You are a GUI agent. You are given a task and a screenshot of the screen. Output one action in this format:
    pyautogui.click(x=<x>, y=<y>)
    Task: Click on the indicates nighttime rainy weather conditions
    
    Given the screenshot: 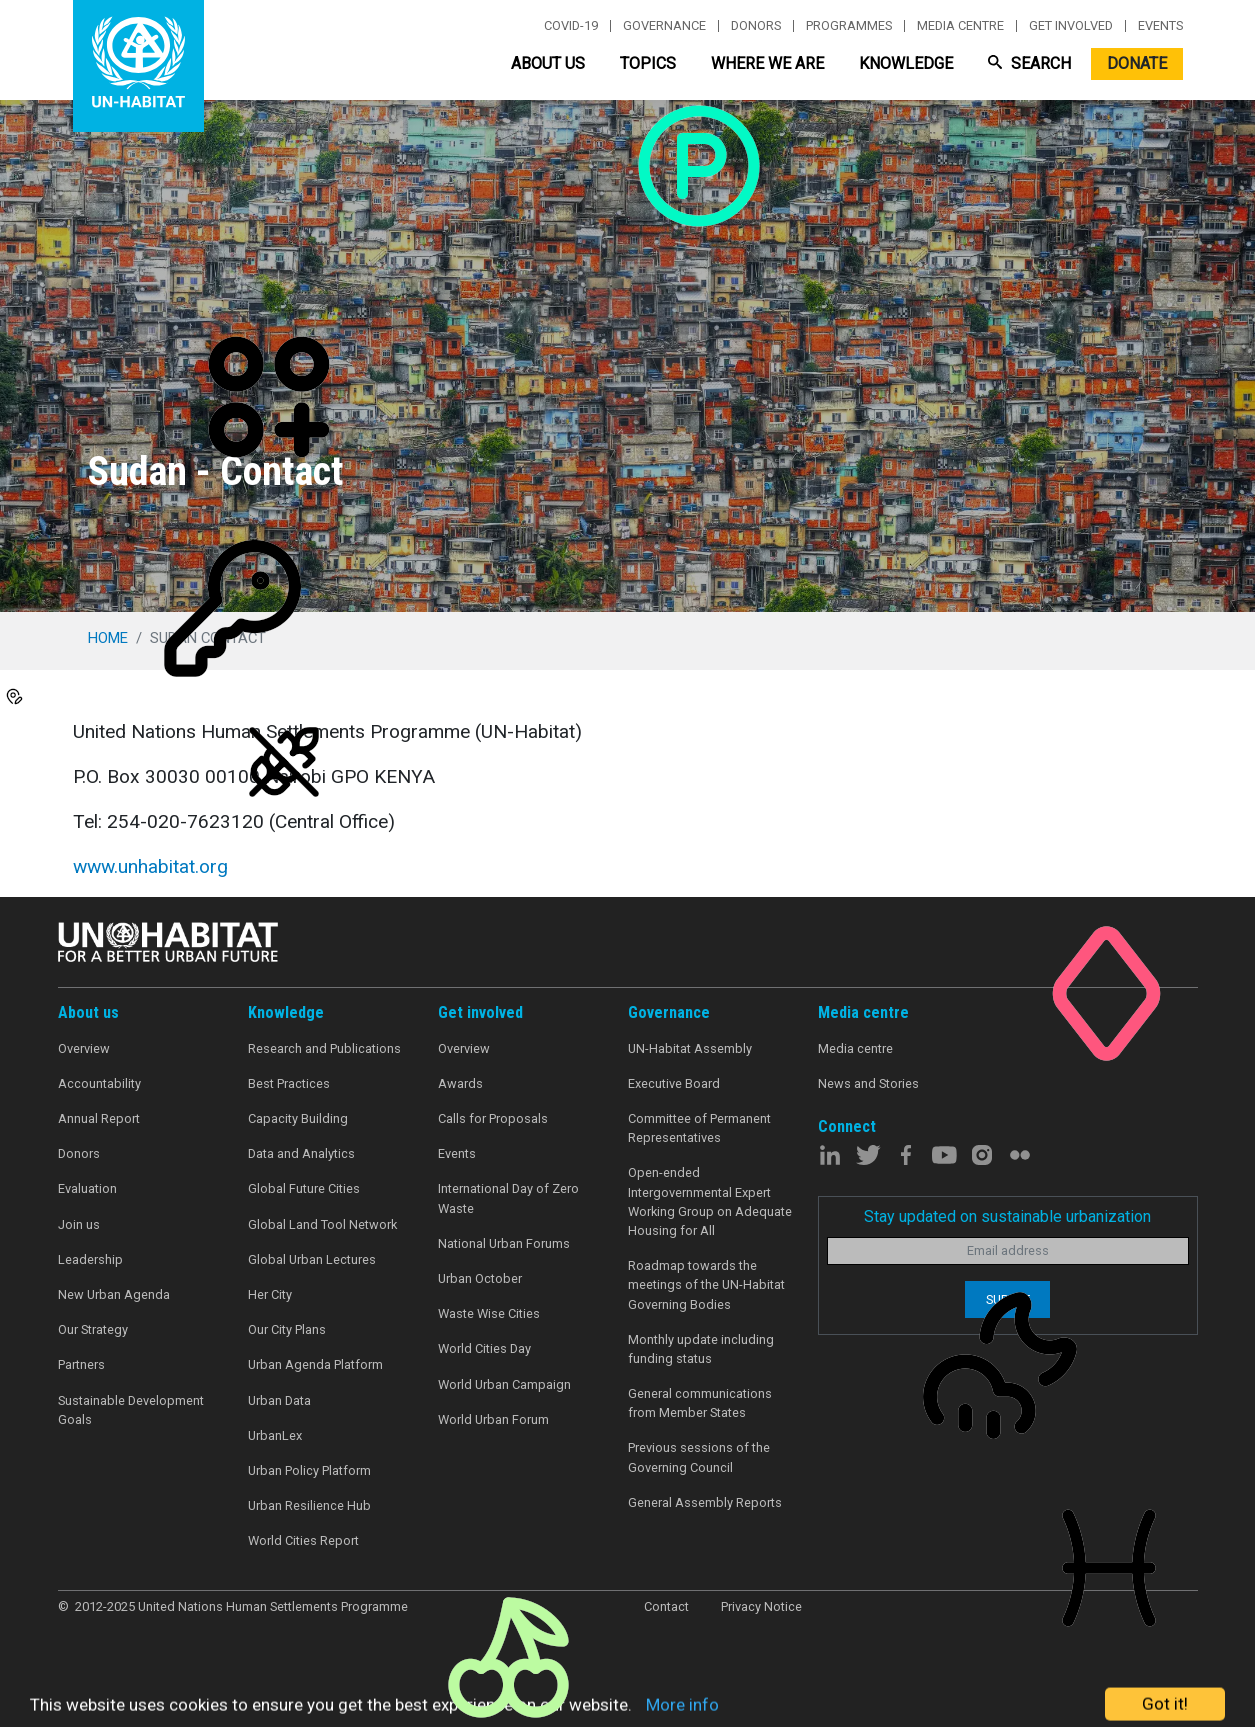 What is the action you would take?
    pyautogui.click(x=1000, y=1361)
    